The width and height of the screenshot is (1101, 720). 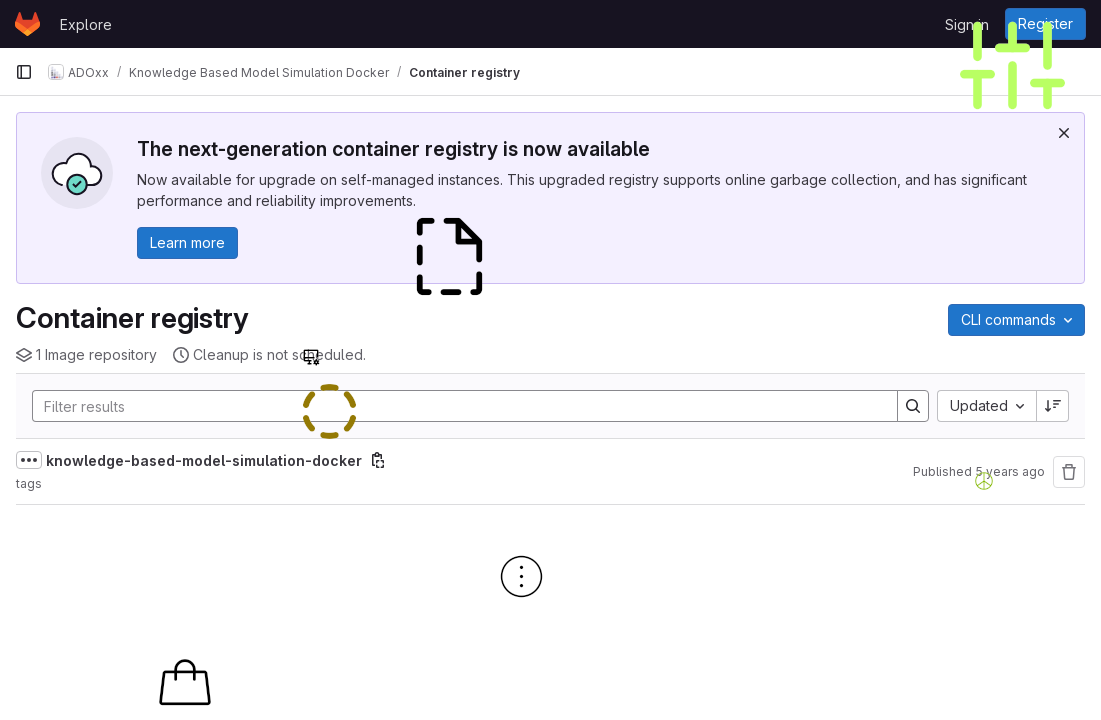 I want to click on access desktop display settings, so click(x=311, y=357).